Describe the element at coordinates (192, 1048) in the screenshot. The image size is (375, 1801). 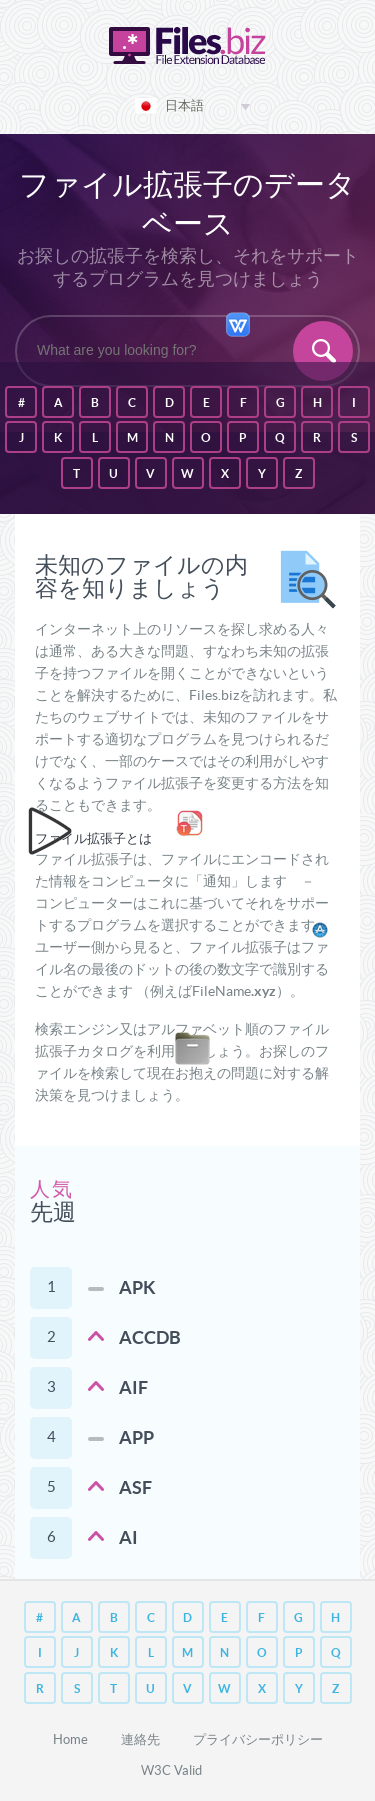
I see `open the file manager application` at that location.